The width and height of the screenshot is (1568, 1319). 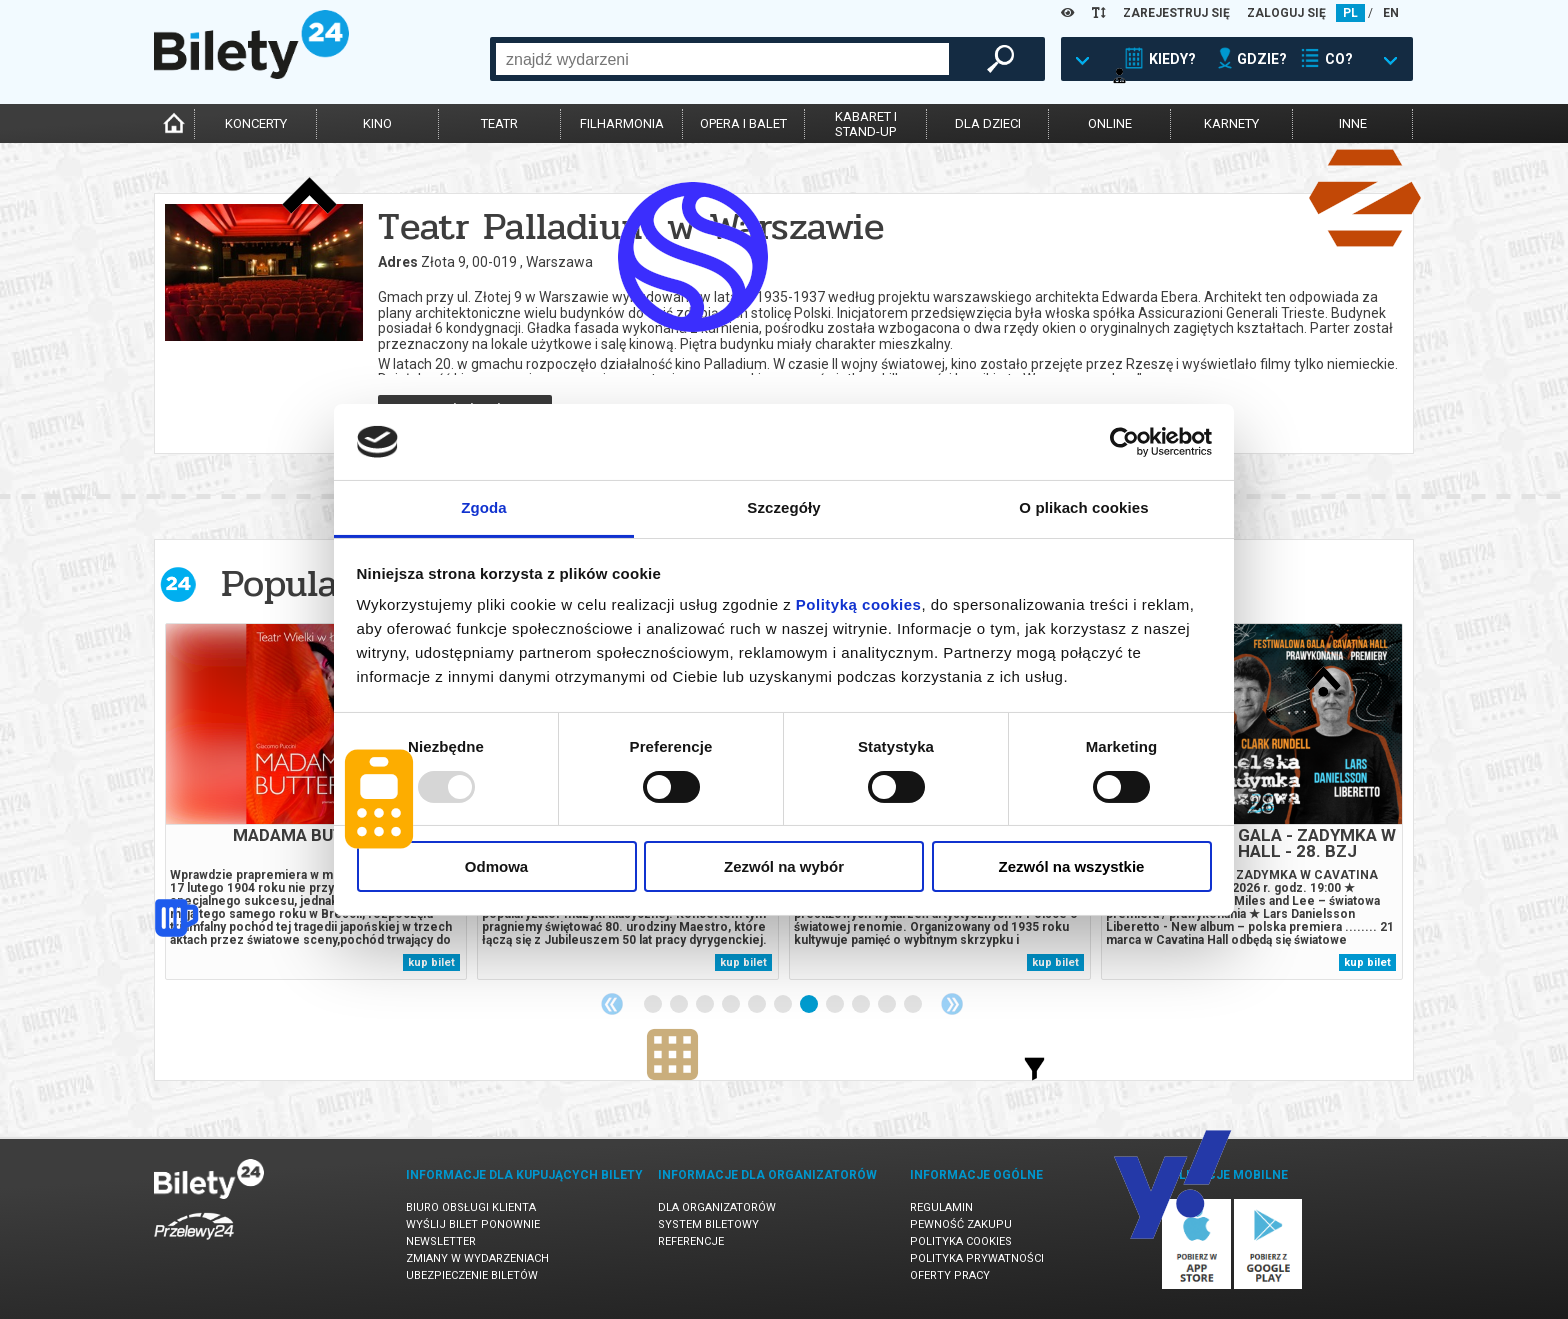 What do you see at coordinates (693, 257) in the screenshot?
I see `open the spond app` at bounding box center [693, 257].